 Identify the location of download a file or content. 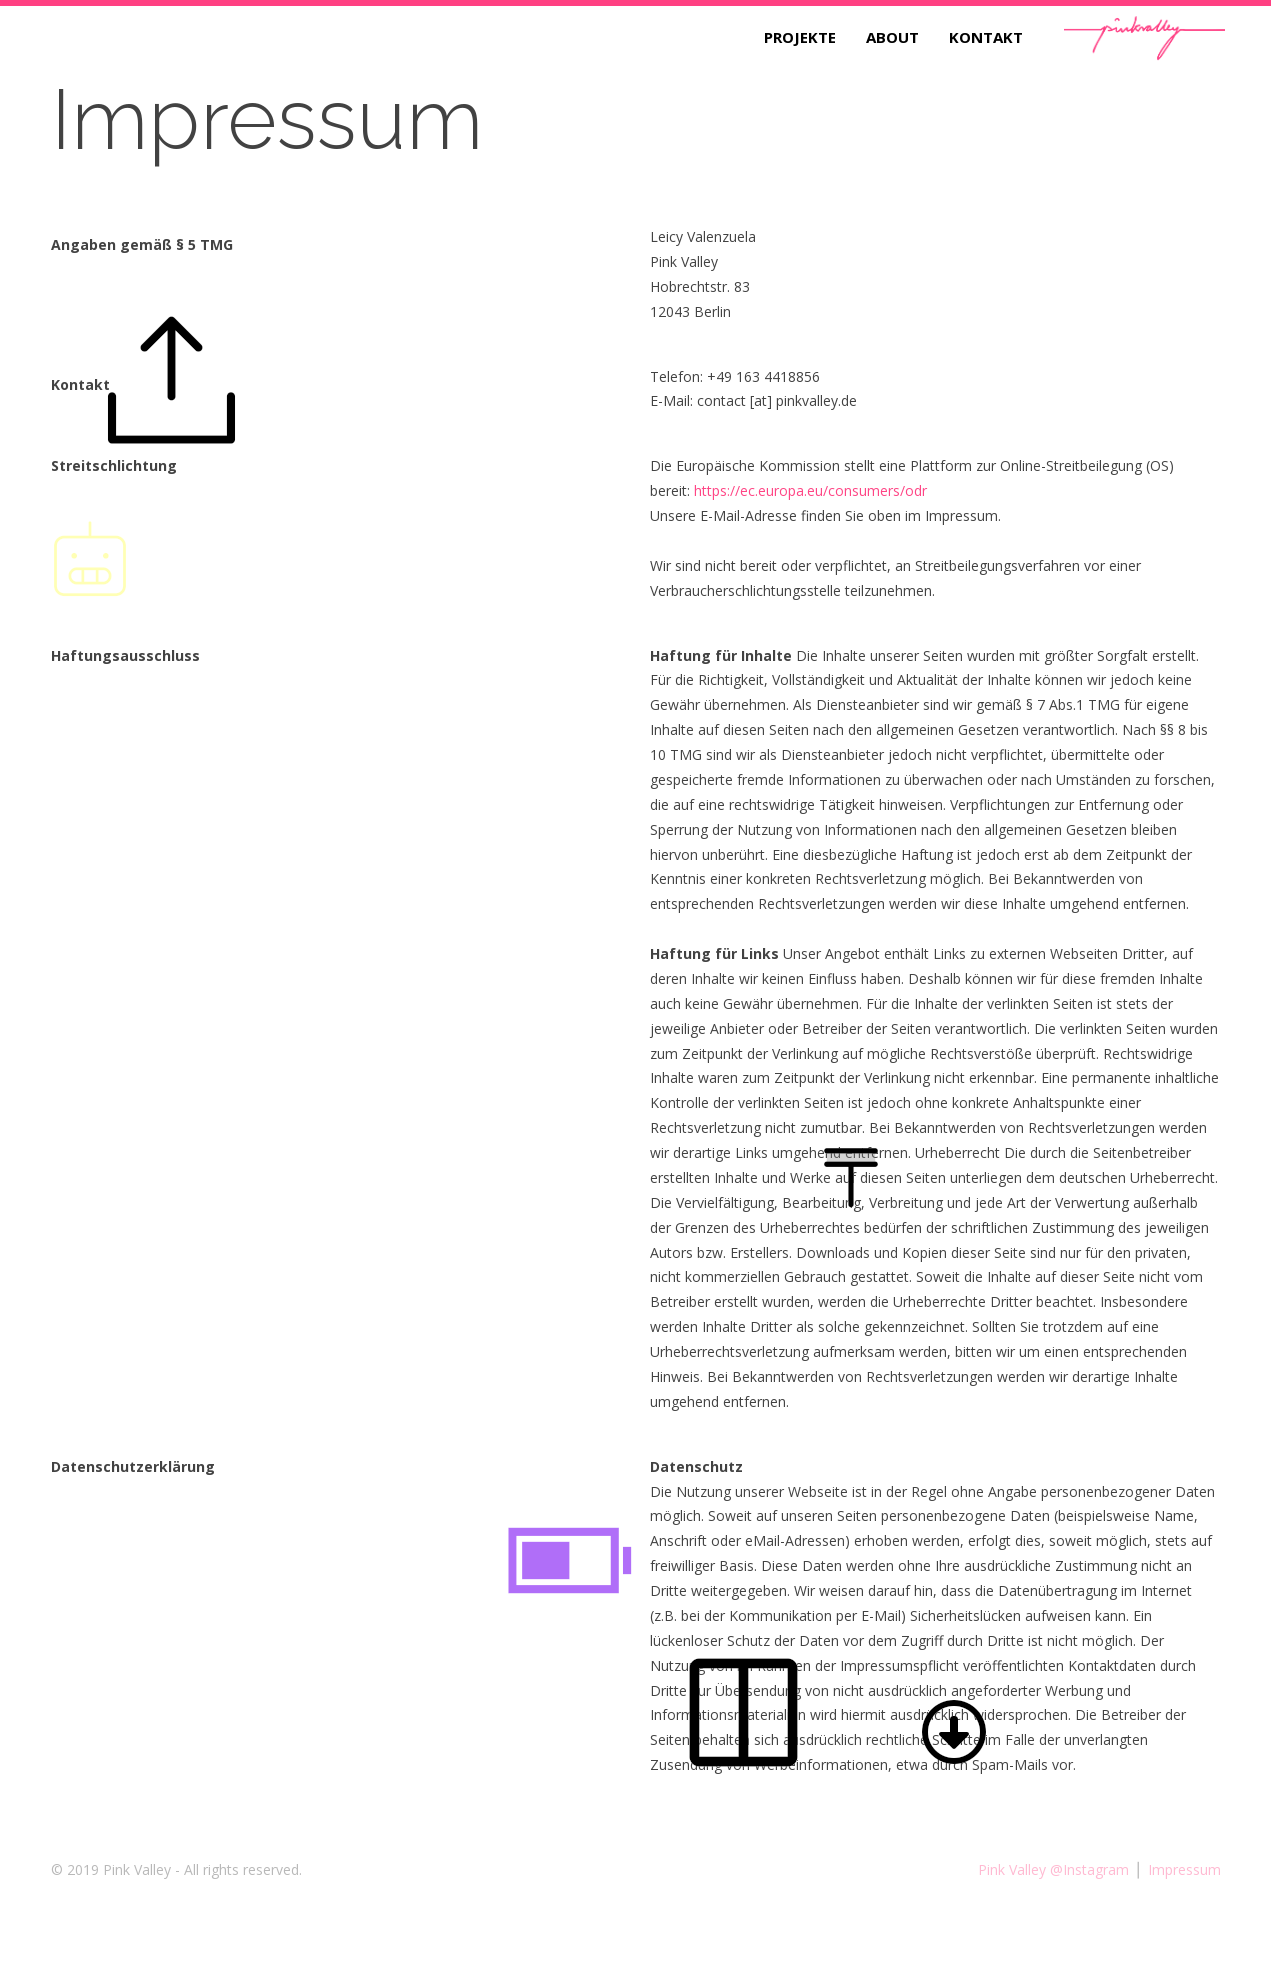
(954, 1732).